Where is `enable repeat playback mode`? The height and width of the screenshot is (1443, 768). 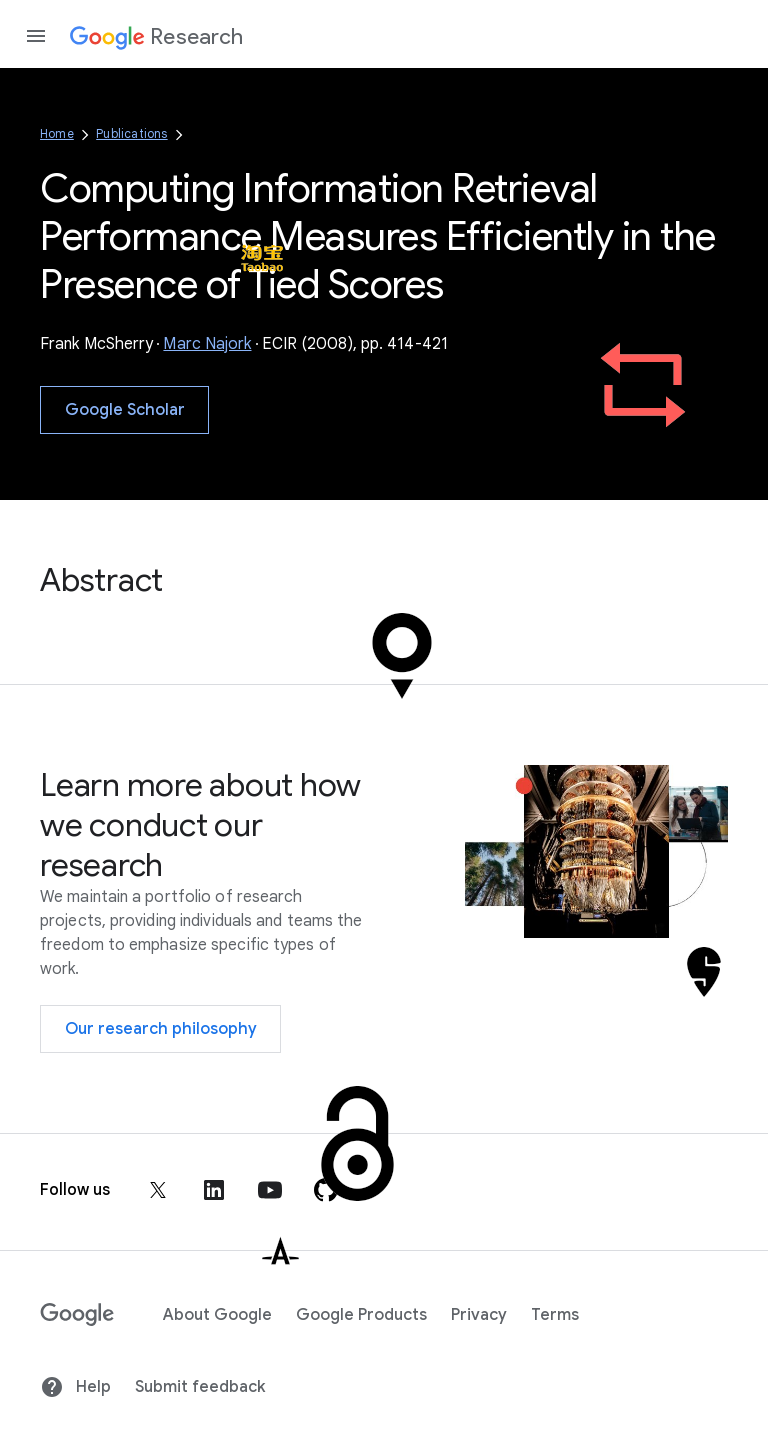 enable repeat playback mode is located at coordinates (643, 385).